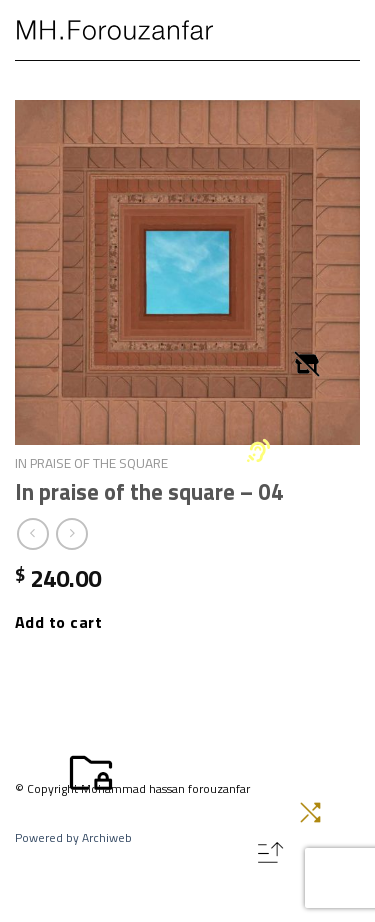 This screenshot has height=922, width=375. What do you see at coordinates (310, 812) in the screenshot?
I see `shuffle or randomize playback order` at bounding box center [310, 812].